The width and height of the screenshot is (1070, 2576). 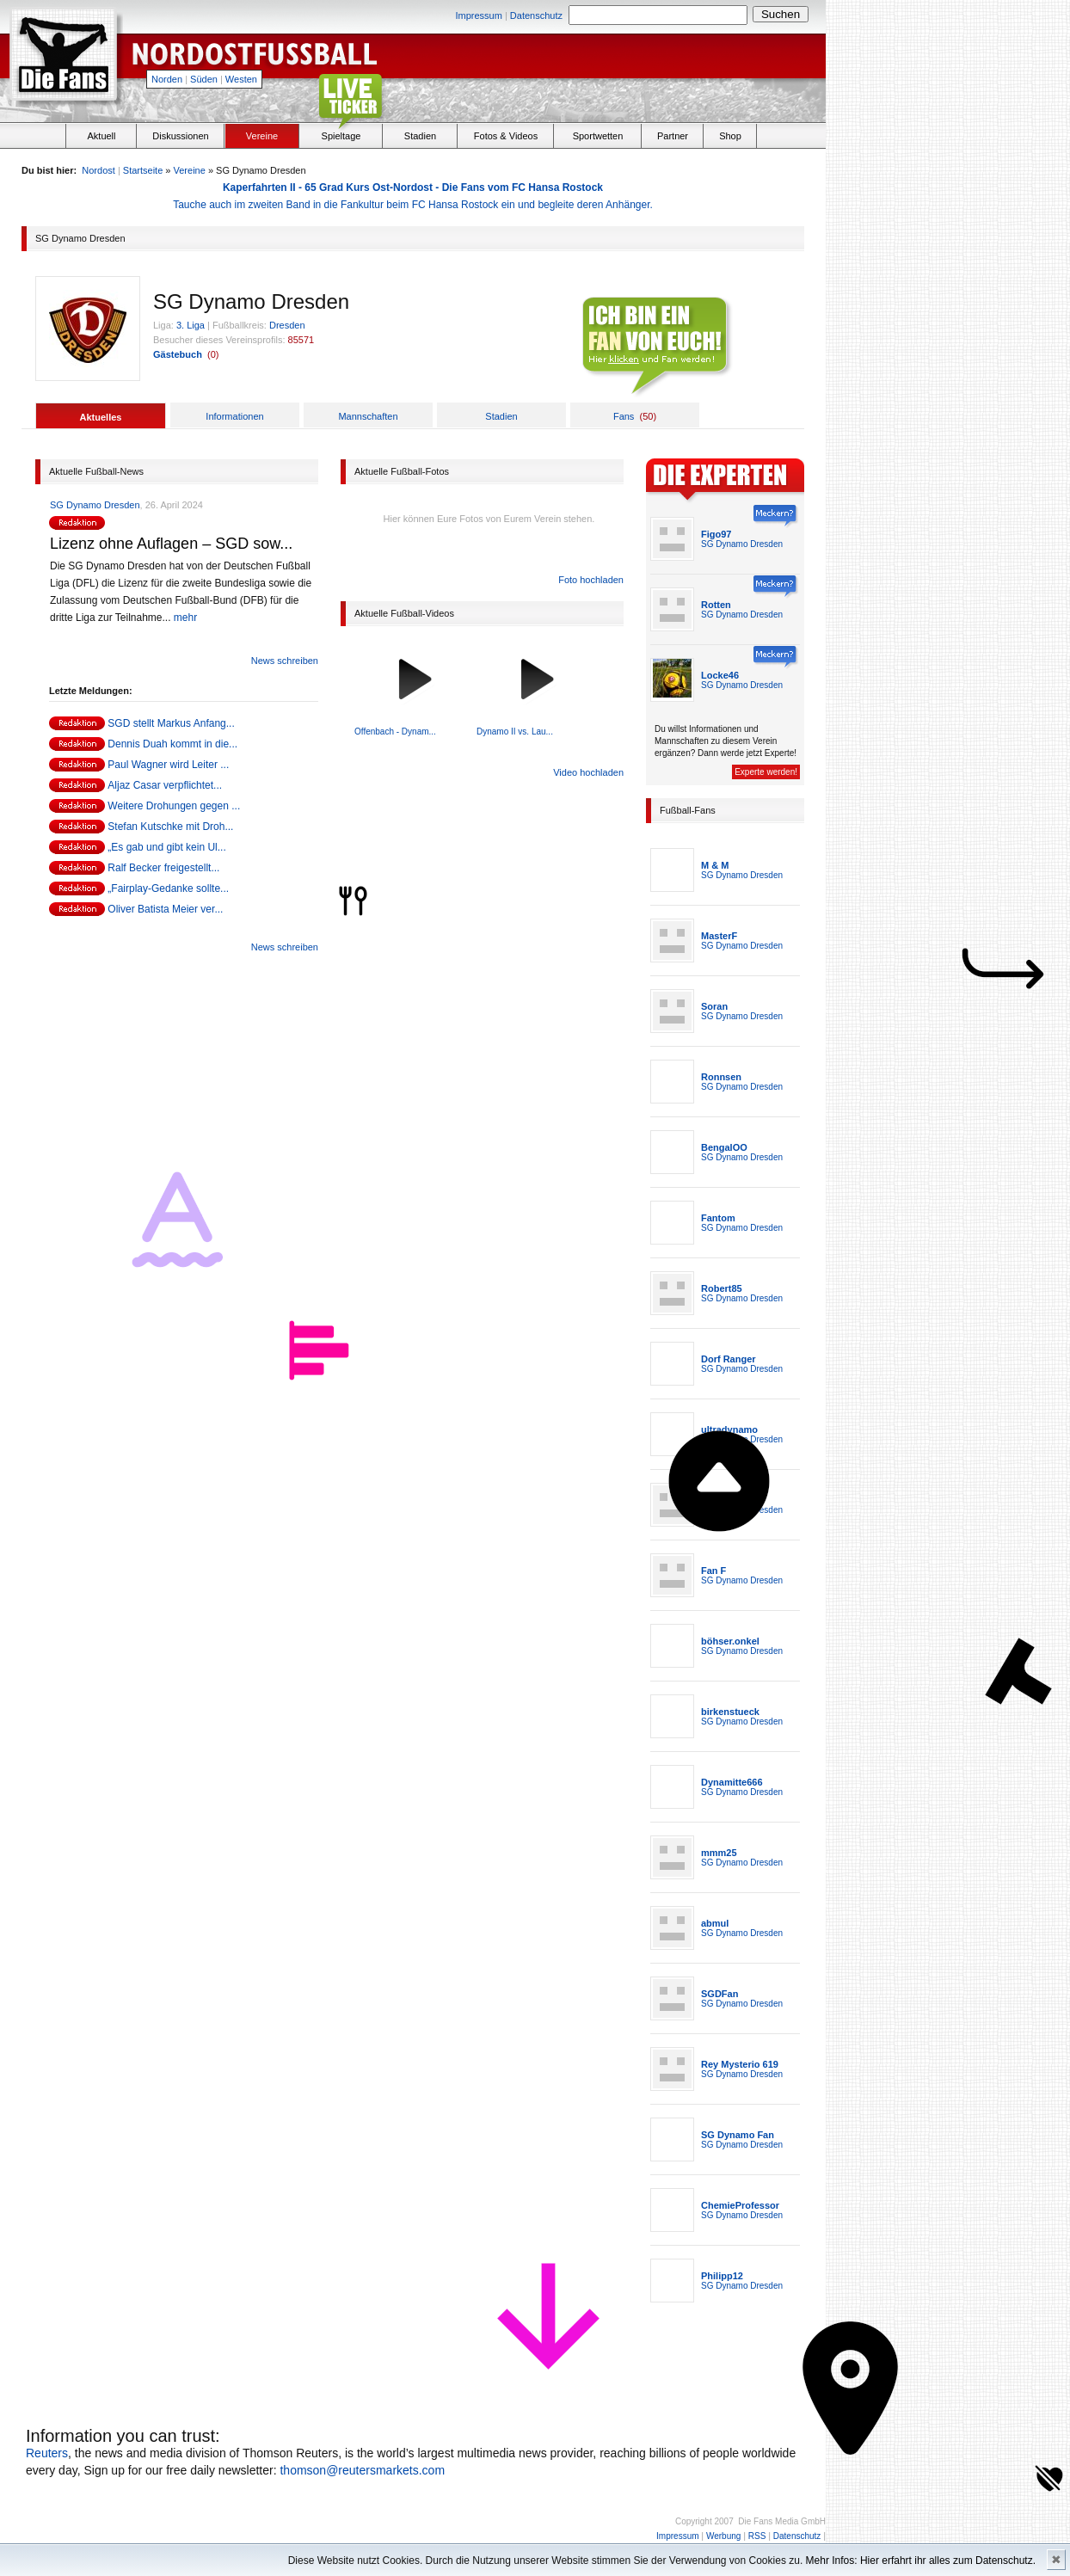 What do you see at coordinates (1018, 1671) in the screenshot?
I see `trapeze app or service branding` at bounding box center [1018, 1671].